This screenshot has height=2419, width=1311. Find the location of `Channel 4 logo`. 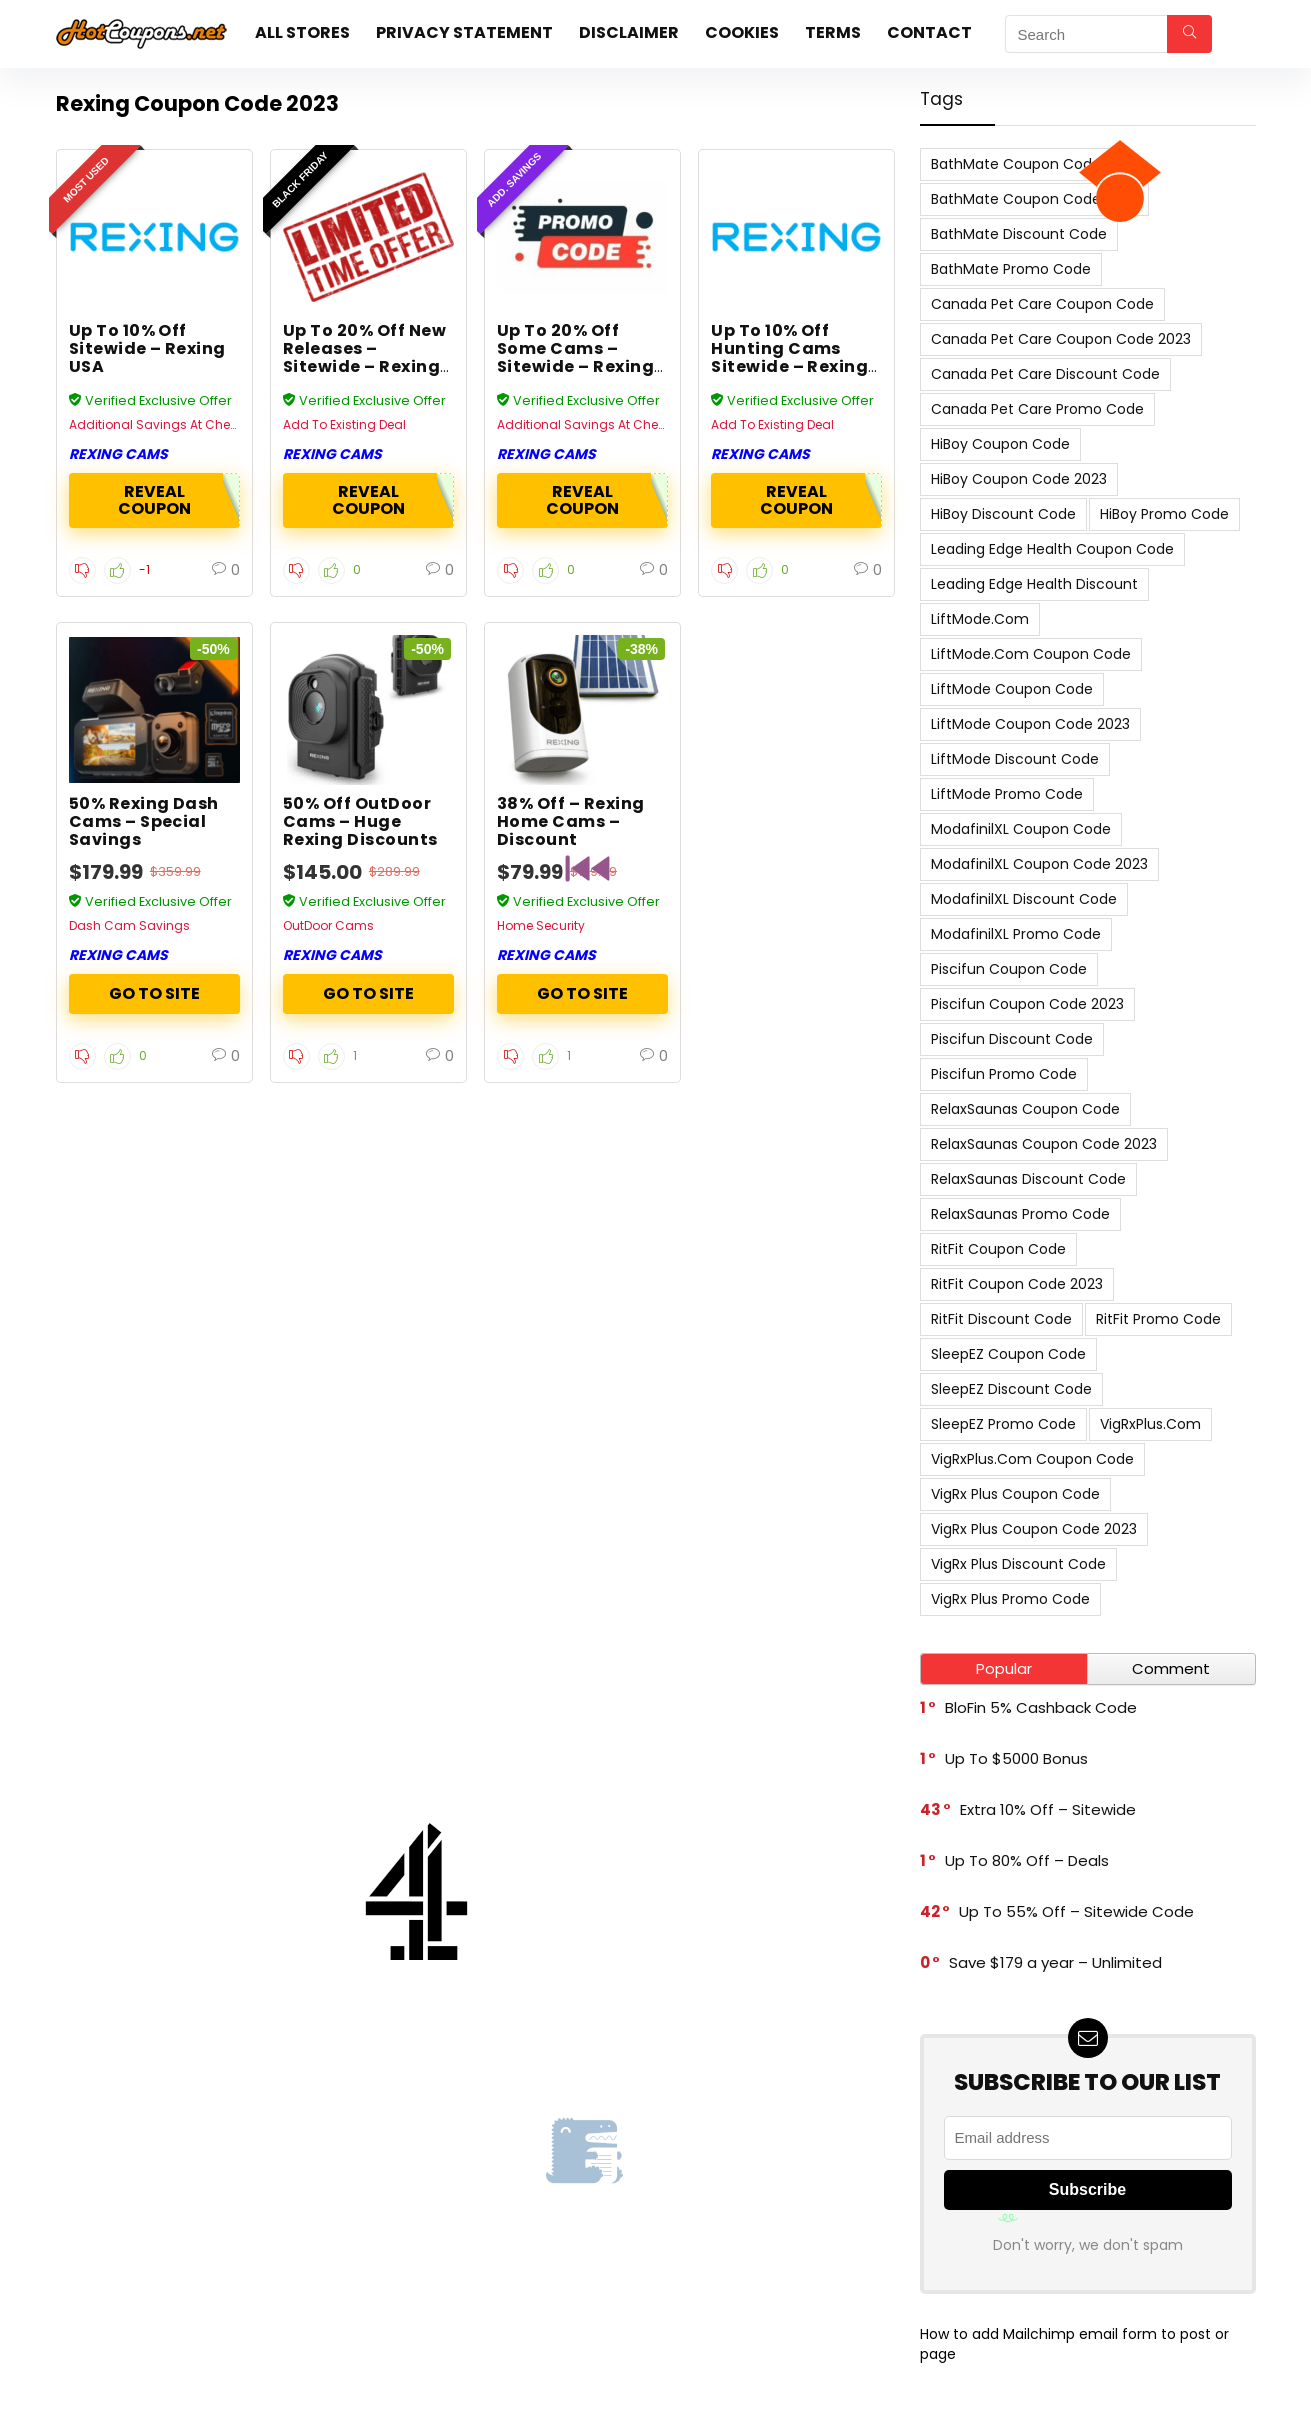

Channel 4 logo is located at coordinates (416, 1891).